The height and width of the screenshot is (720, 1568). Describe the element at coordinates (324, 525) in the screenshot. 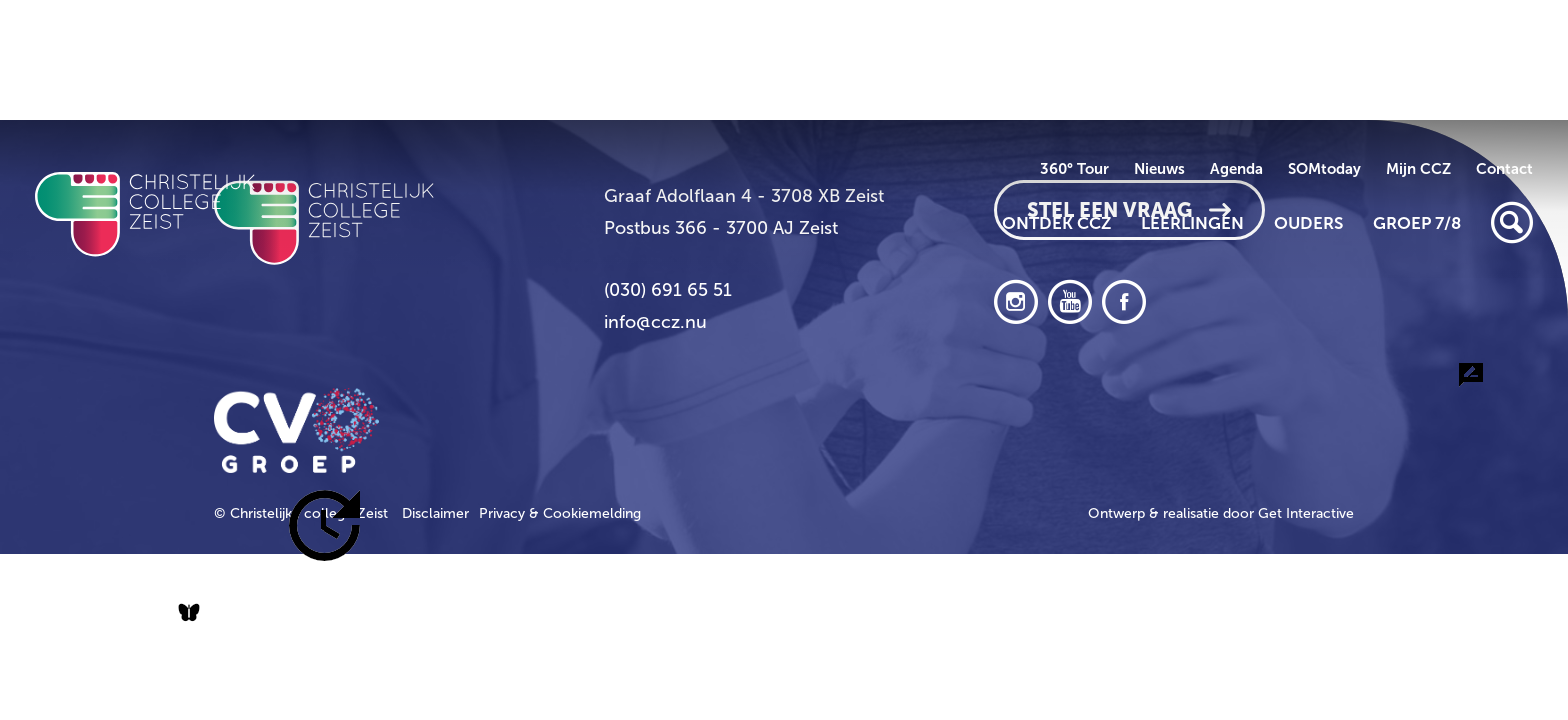

I see `check for updates` at that location.